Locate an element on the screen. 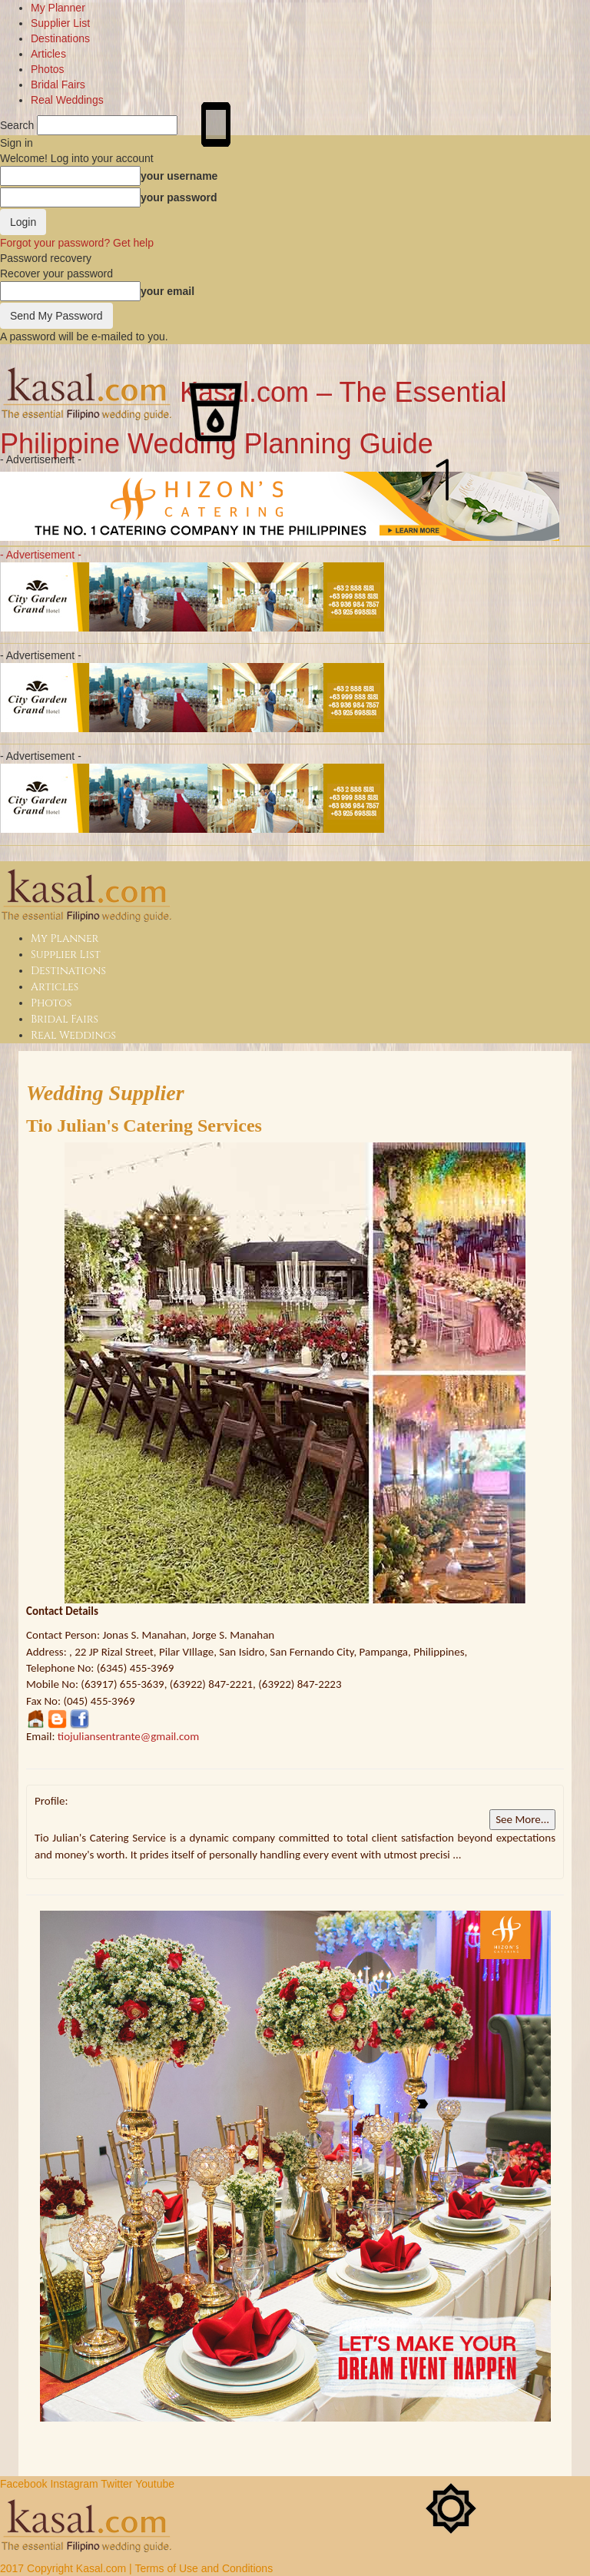  mark message as important is located at coordinates (422, 2104).